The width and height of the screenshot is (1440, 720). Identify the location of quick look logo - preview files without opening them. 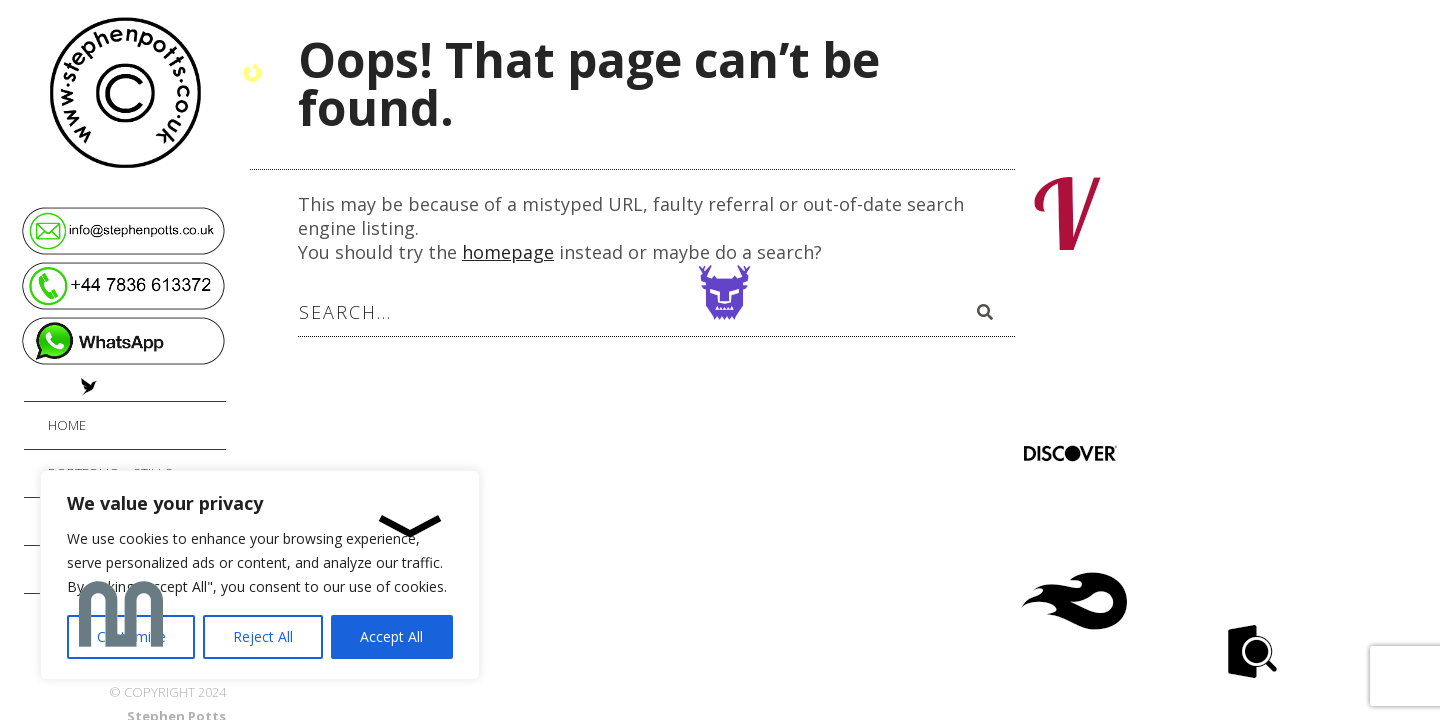
(1252, 651).